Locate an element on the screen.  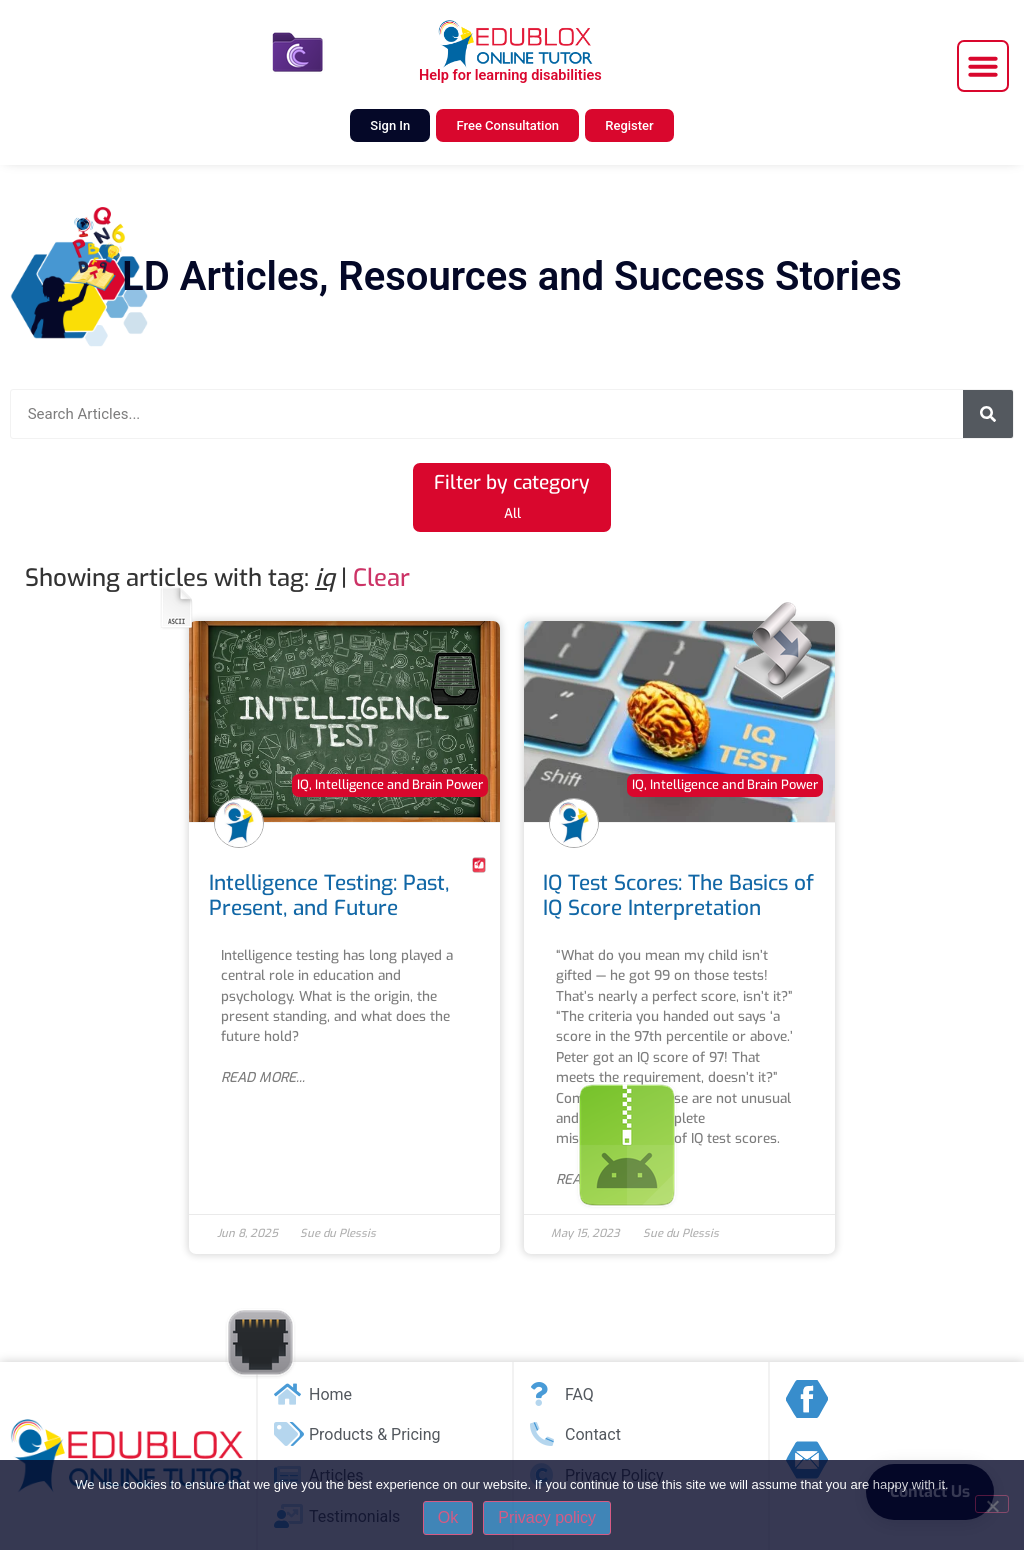
an android application package file is located at coordinates (627, 1145).